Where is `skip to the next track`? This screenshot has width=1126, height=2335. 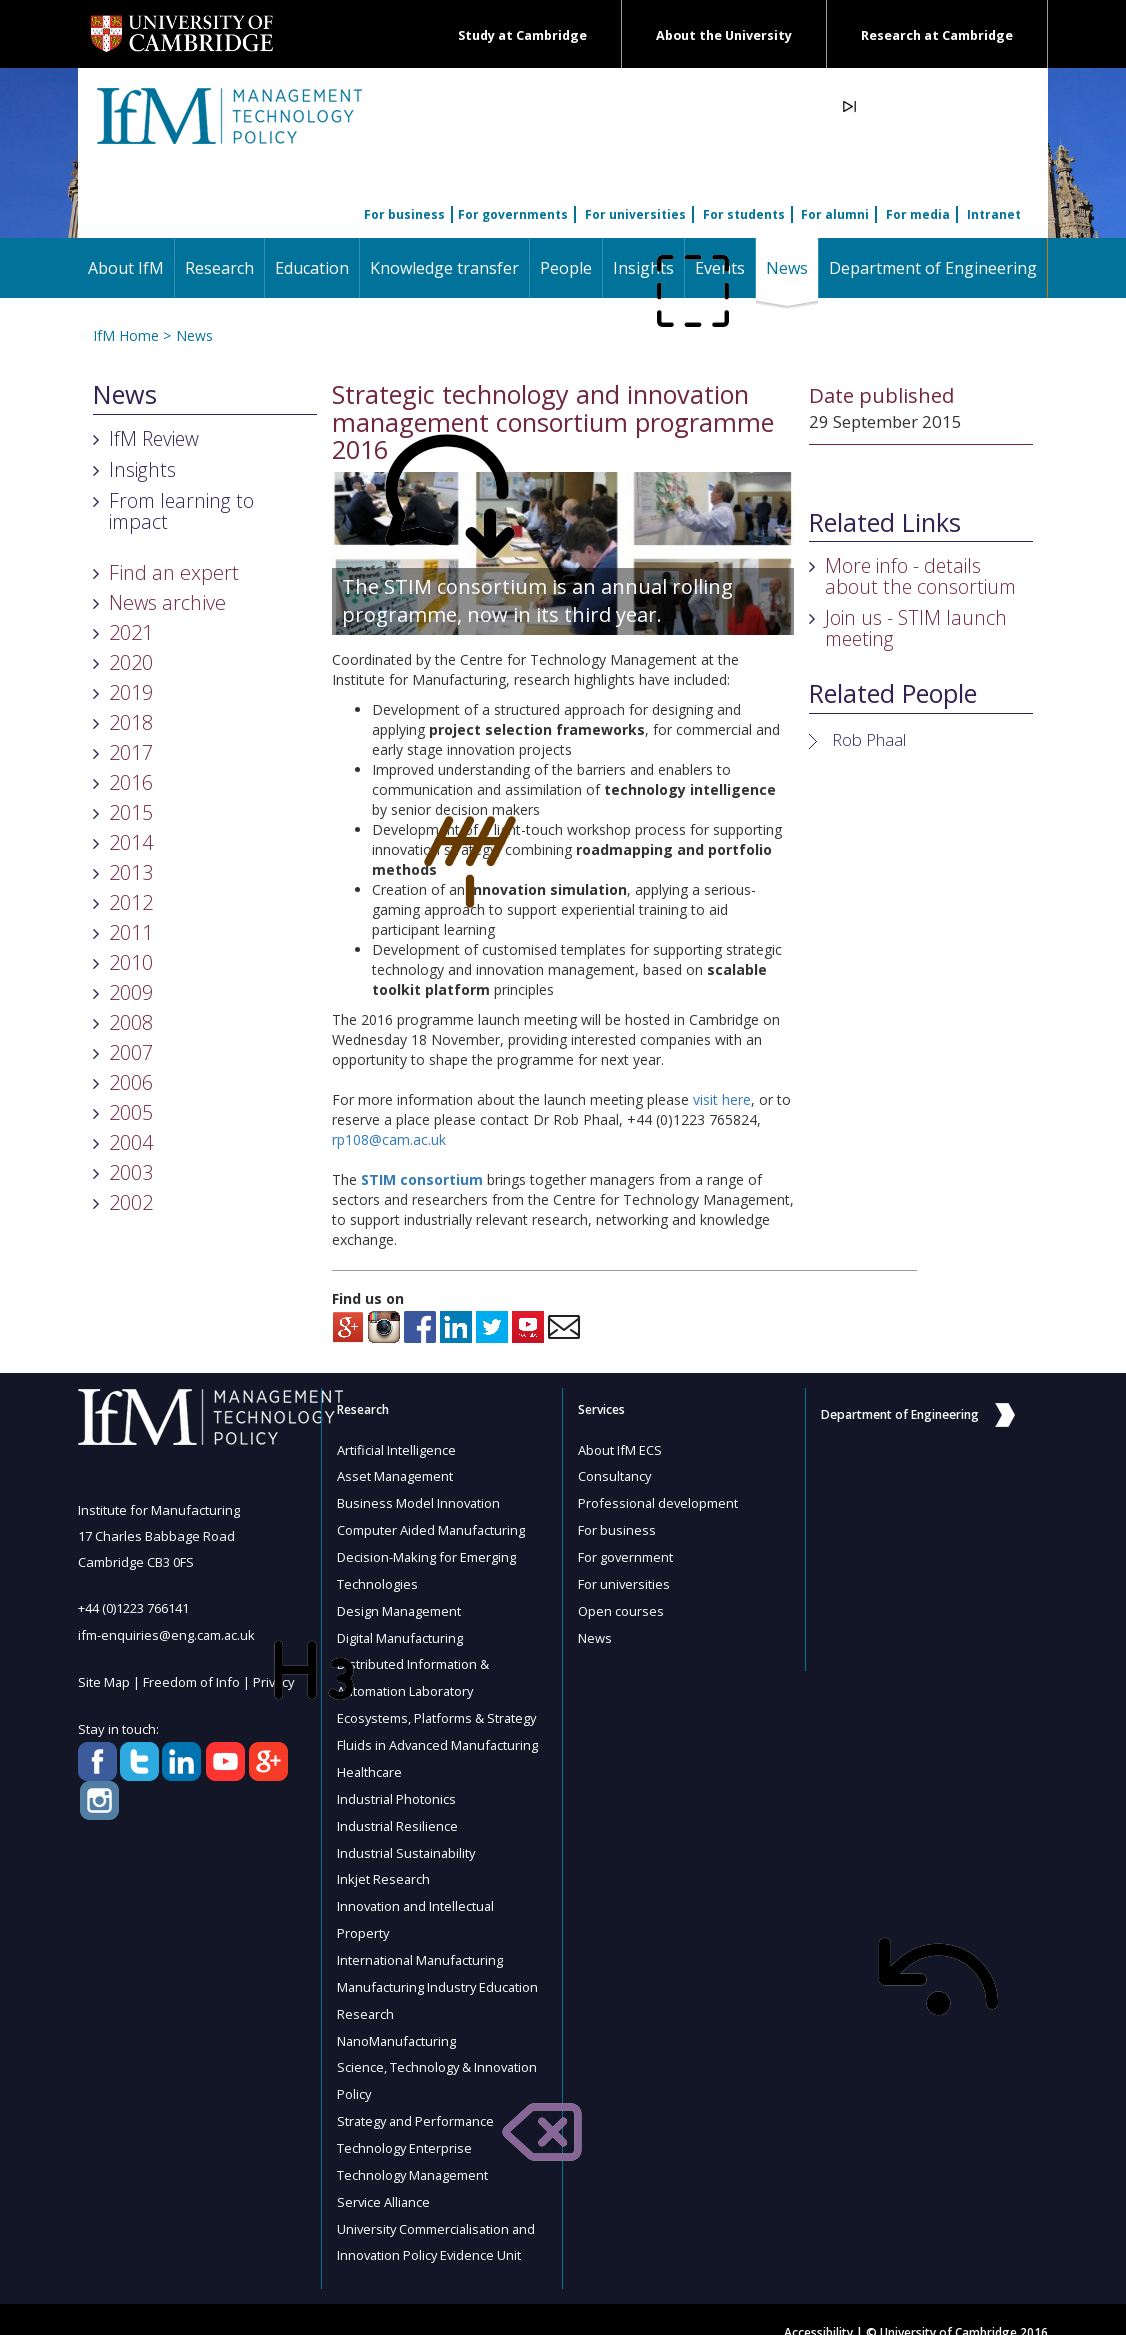 skip to the next track is located at coordinates (849, 106).